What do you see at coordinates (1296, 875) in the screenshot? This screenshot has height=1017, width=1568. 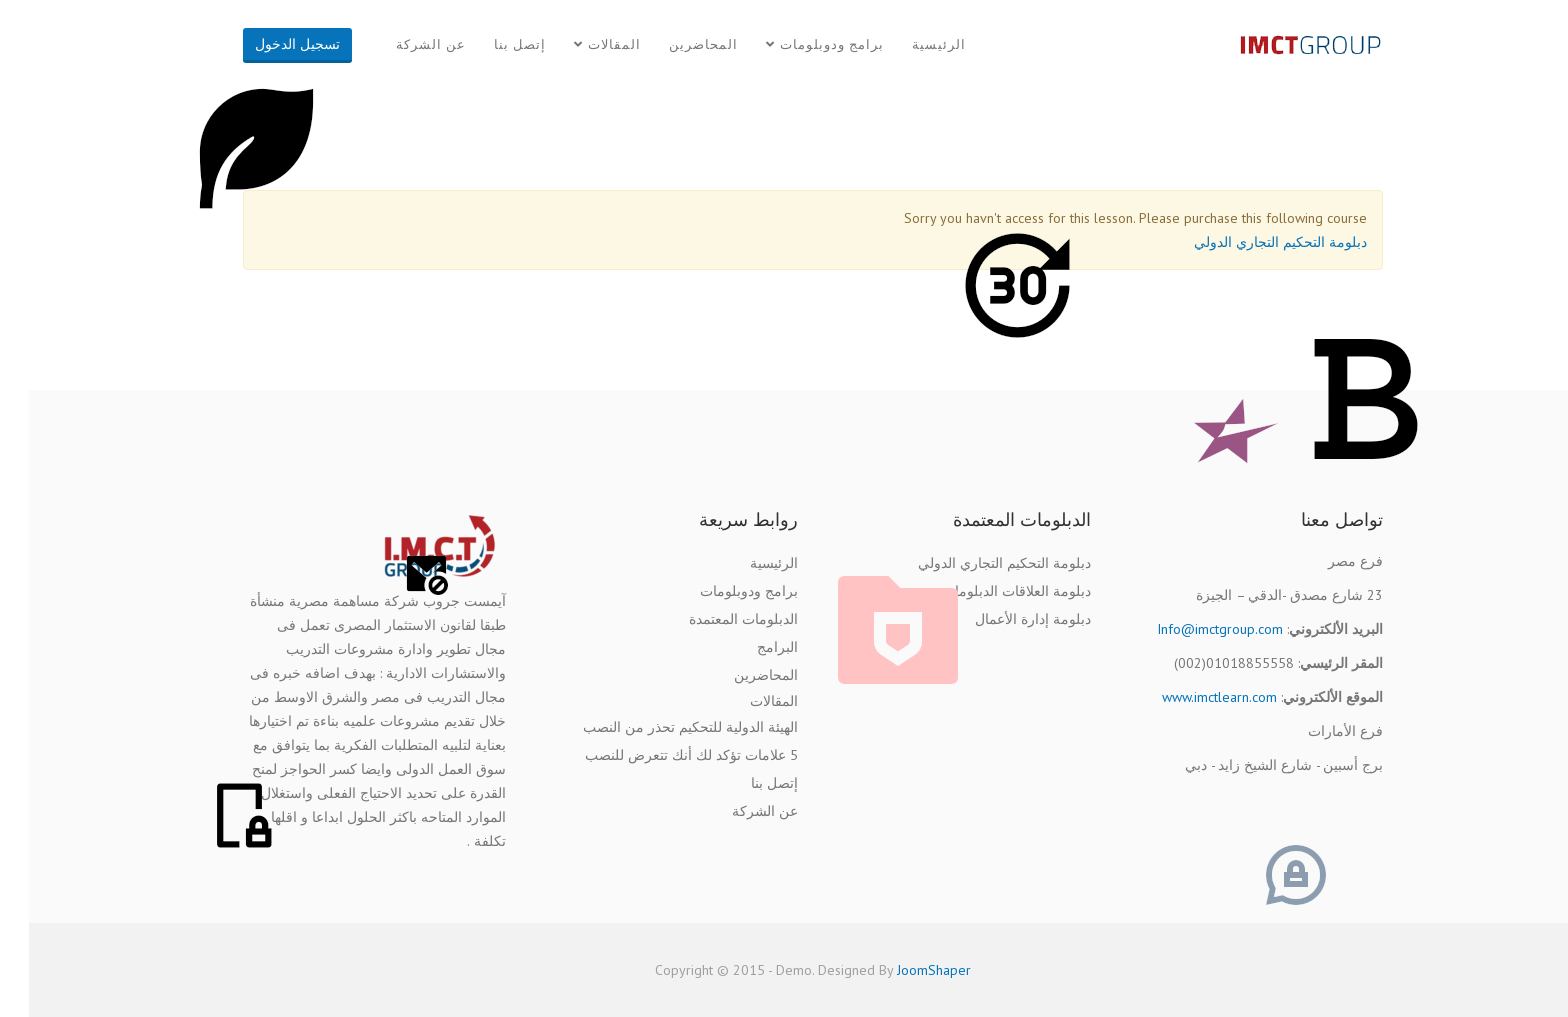 I see `start a private or encrypted conversation` at bounding box center [1296, 875].